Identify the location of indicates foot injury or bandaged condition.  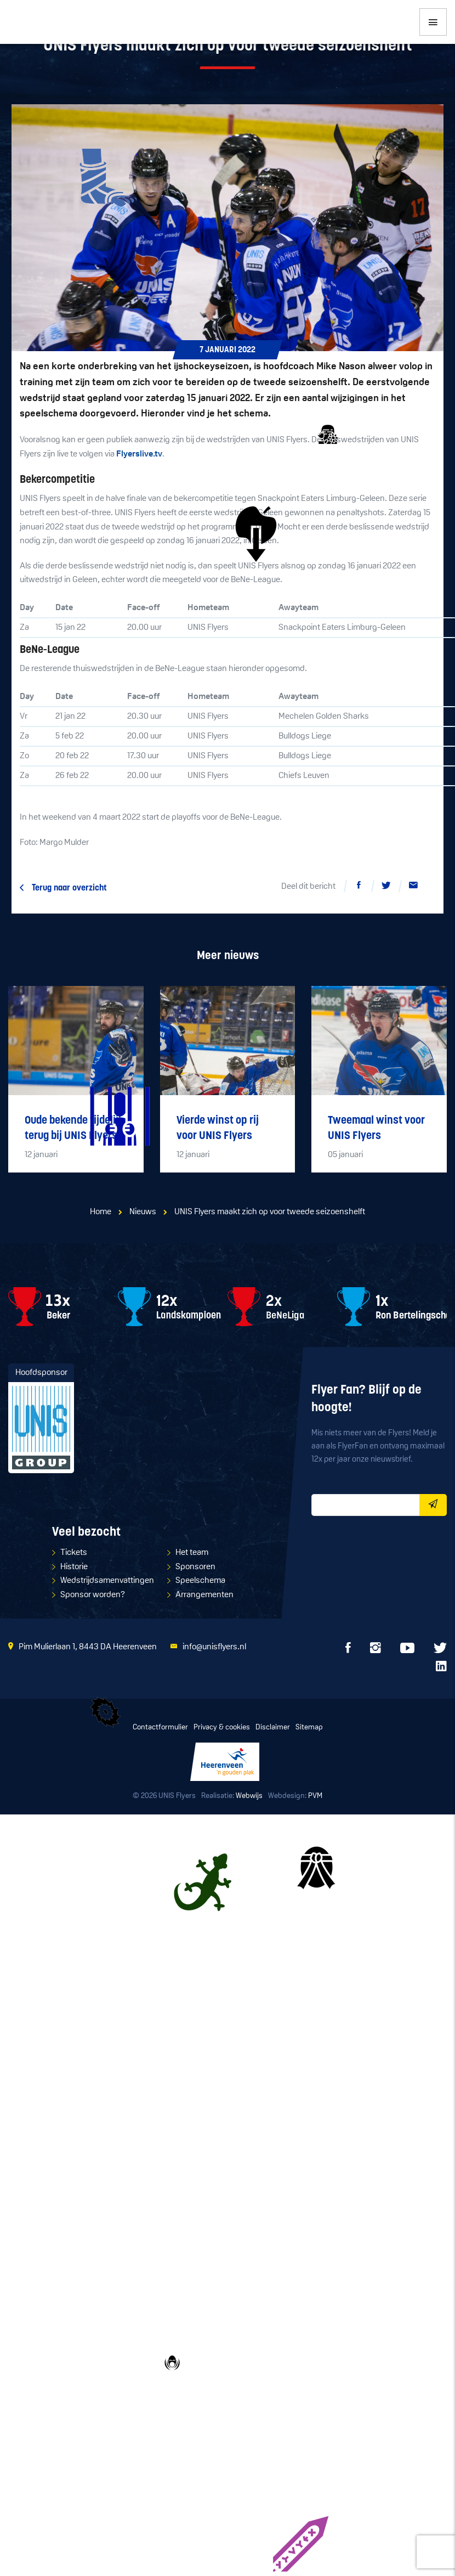
(108, 178).